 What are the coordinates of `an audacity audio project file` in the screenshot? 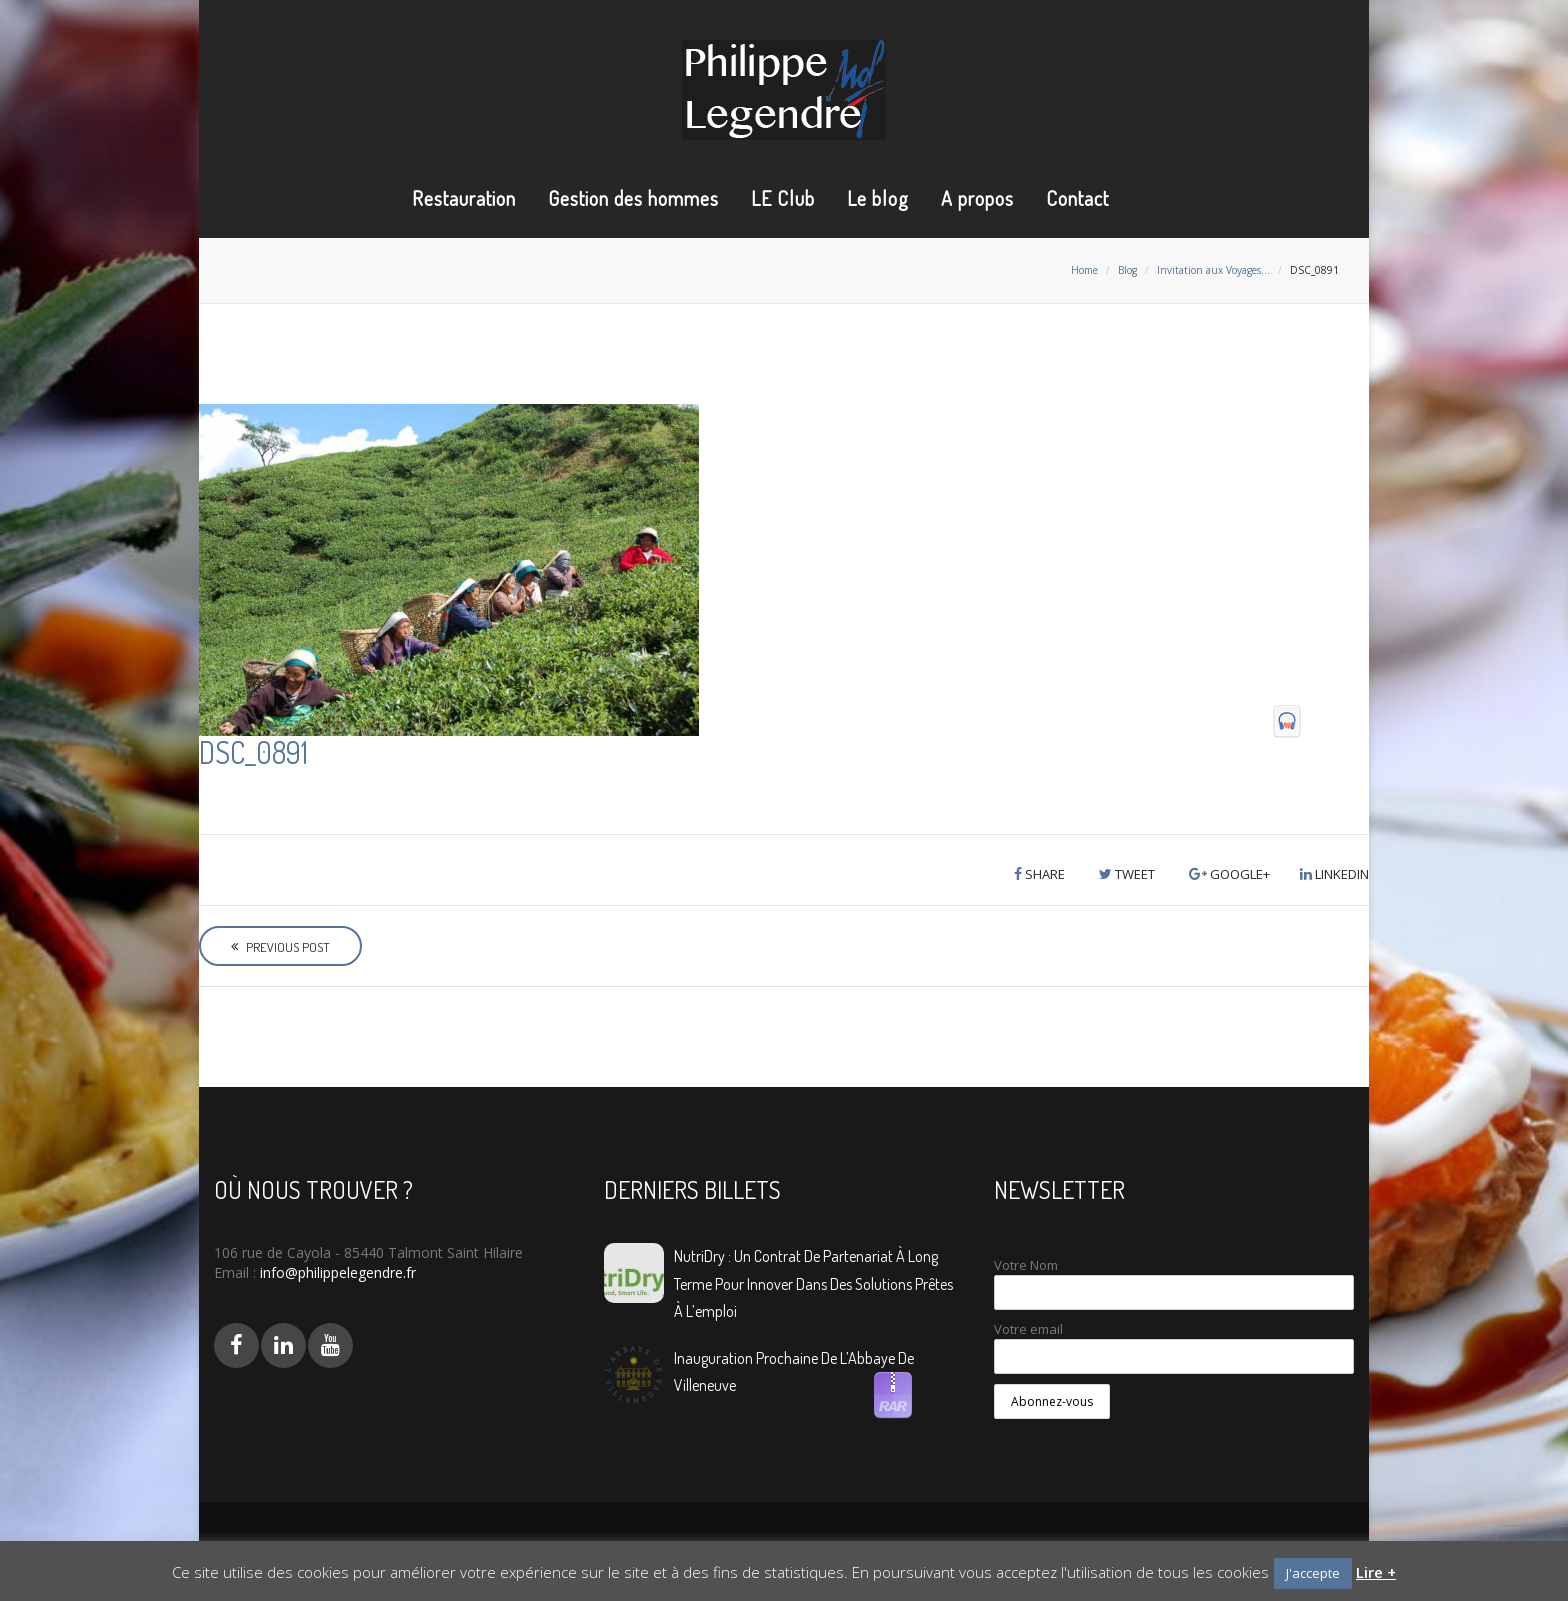 It's located at (1287, 721).